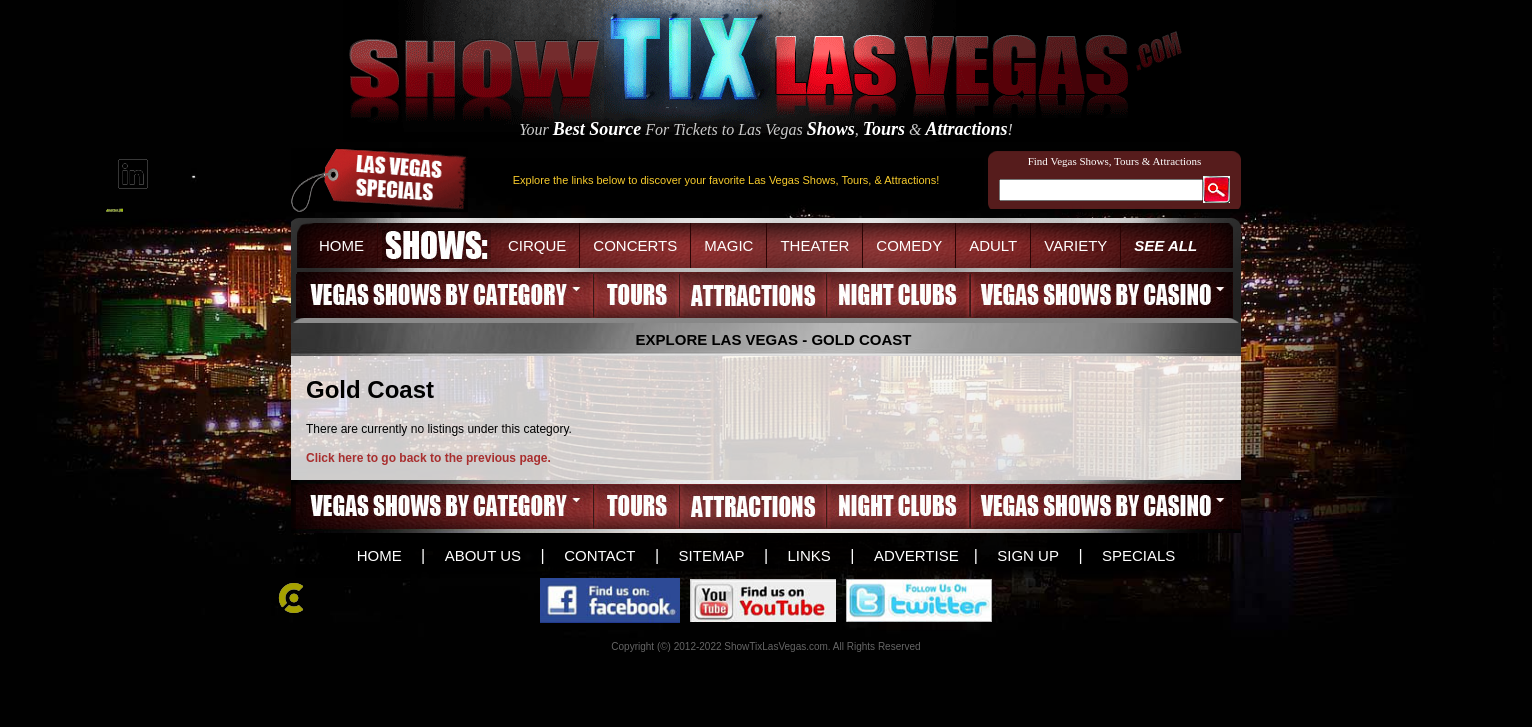 The width and height of the screenshot is (1532, 727). I want to click on clerk authentication service logo, so click(291, 598).